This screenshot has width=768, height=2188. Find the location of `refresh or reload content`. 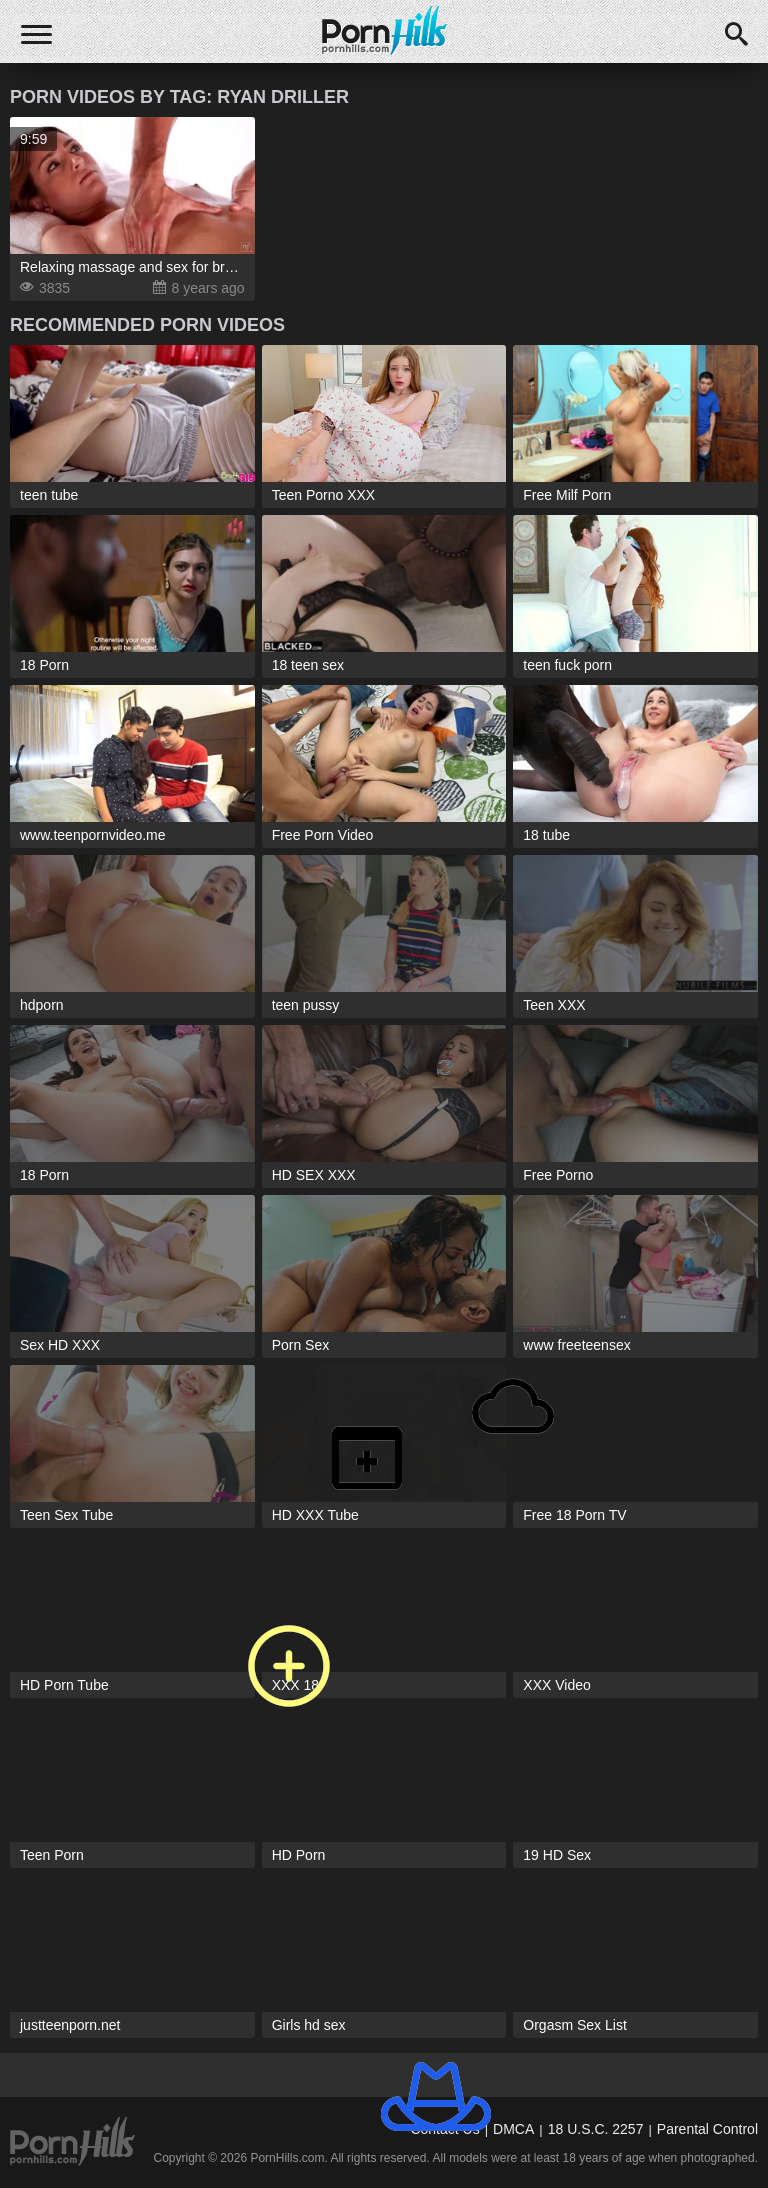

refresh or reload content is located at coordinates (444, 1067).